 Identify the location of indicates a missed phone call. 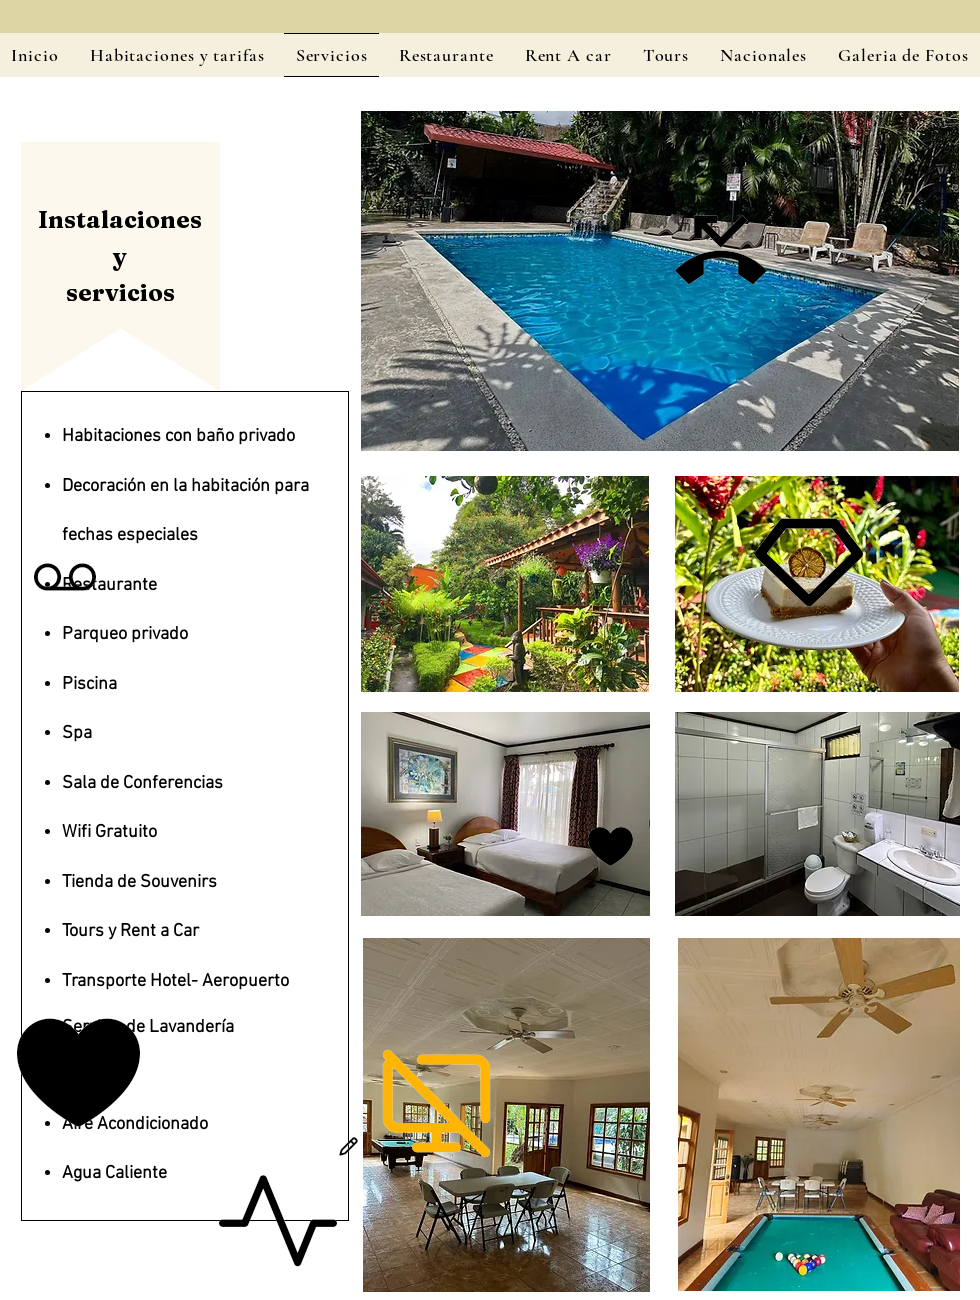
(721, 250).